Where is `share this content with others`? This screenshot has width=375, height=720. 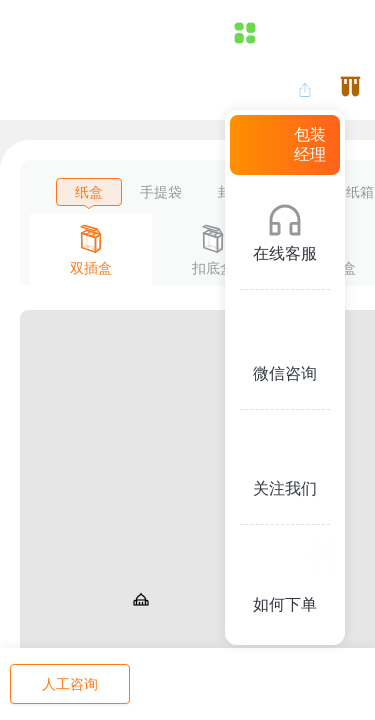
share this content with others is located at coordinates (305, 90).